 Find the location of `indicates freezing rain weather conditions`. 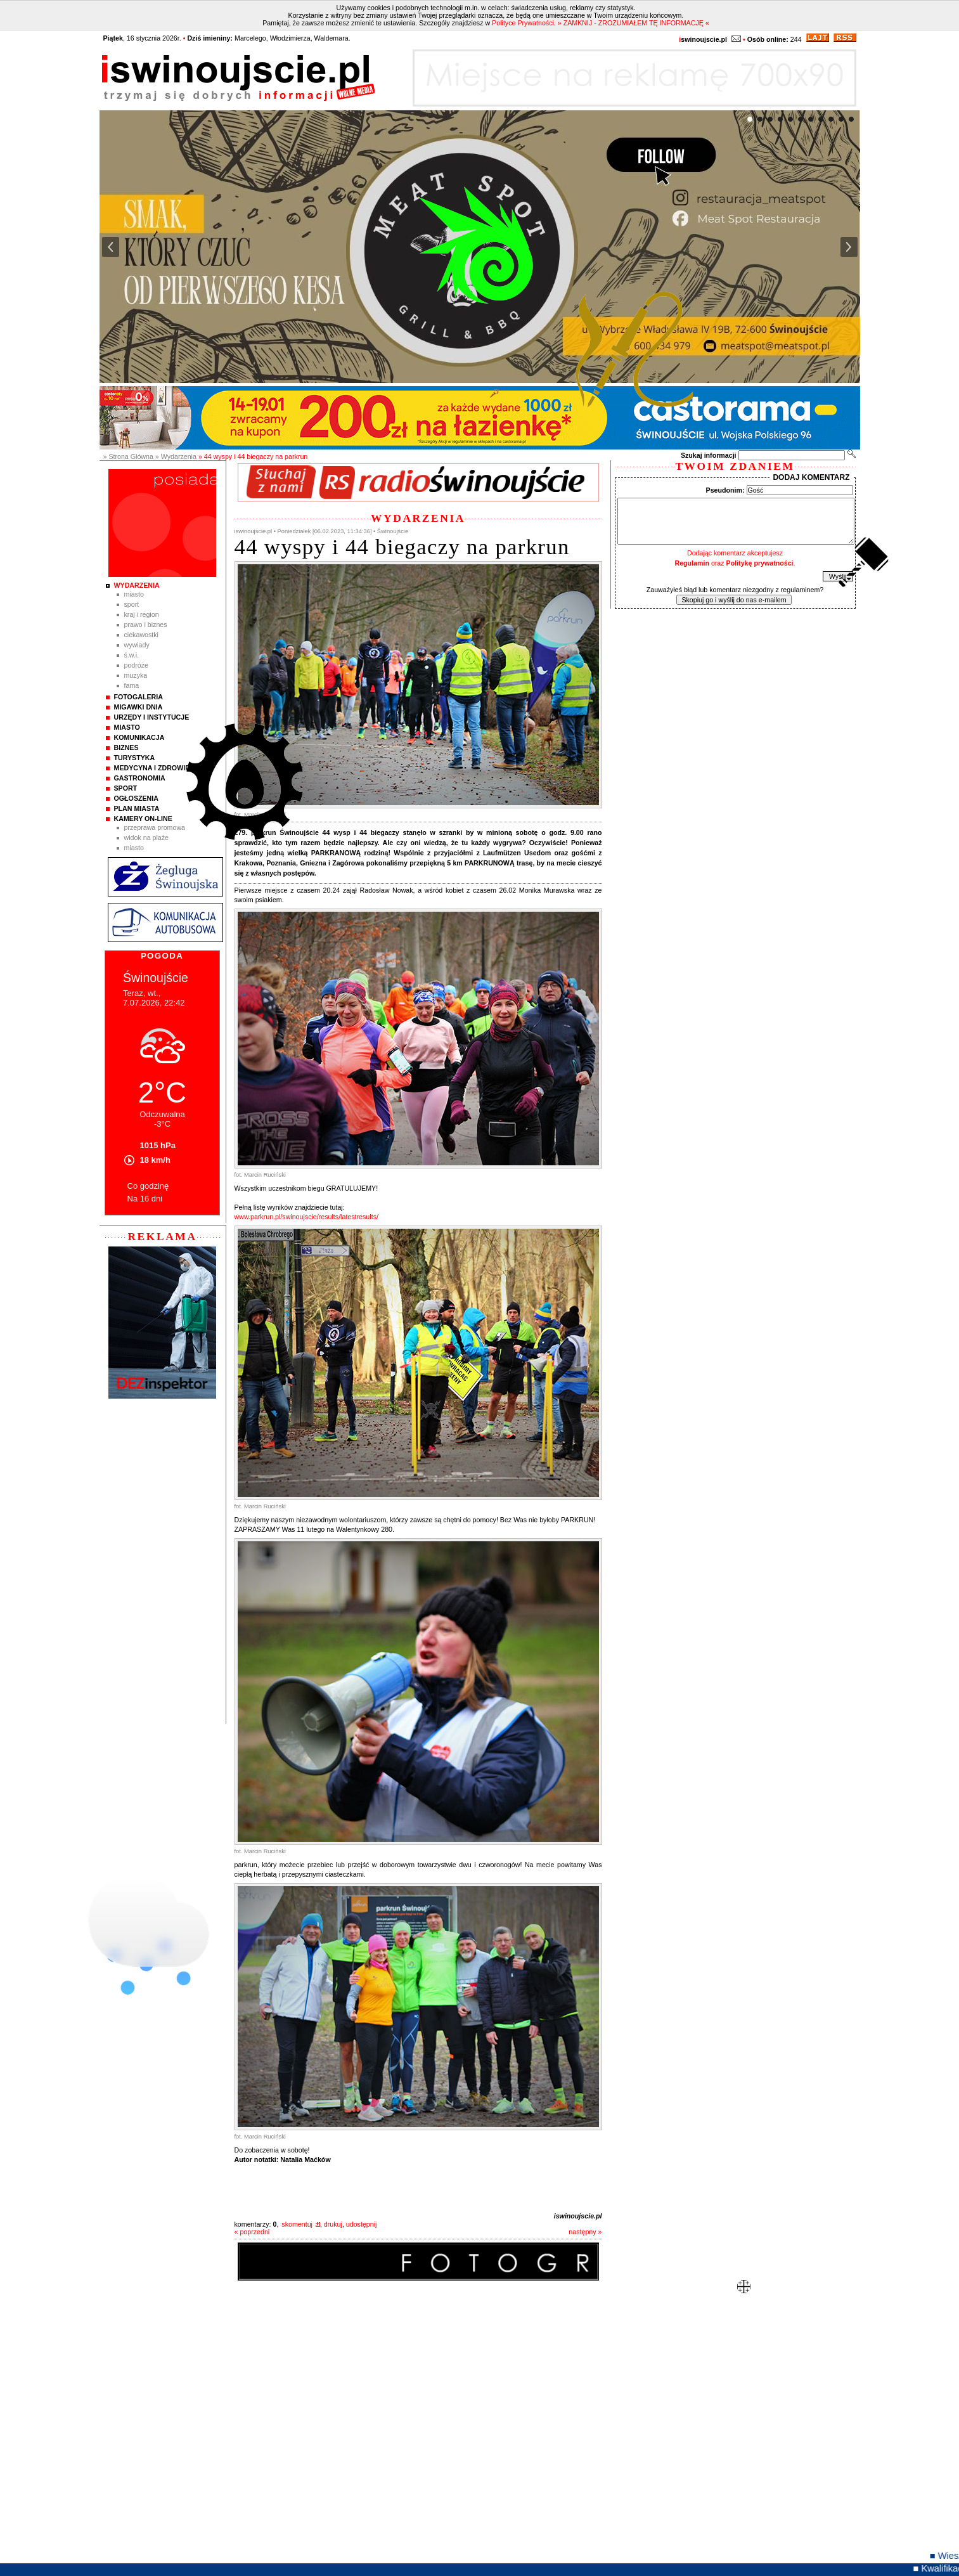

indicates freezing rain weather conditions is located at coordinates (148, 1934).